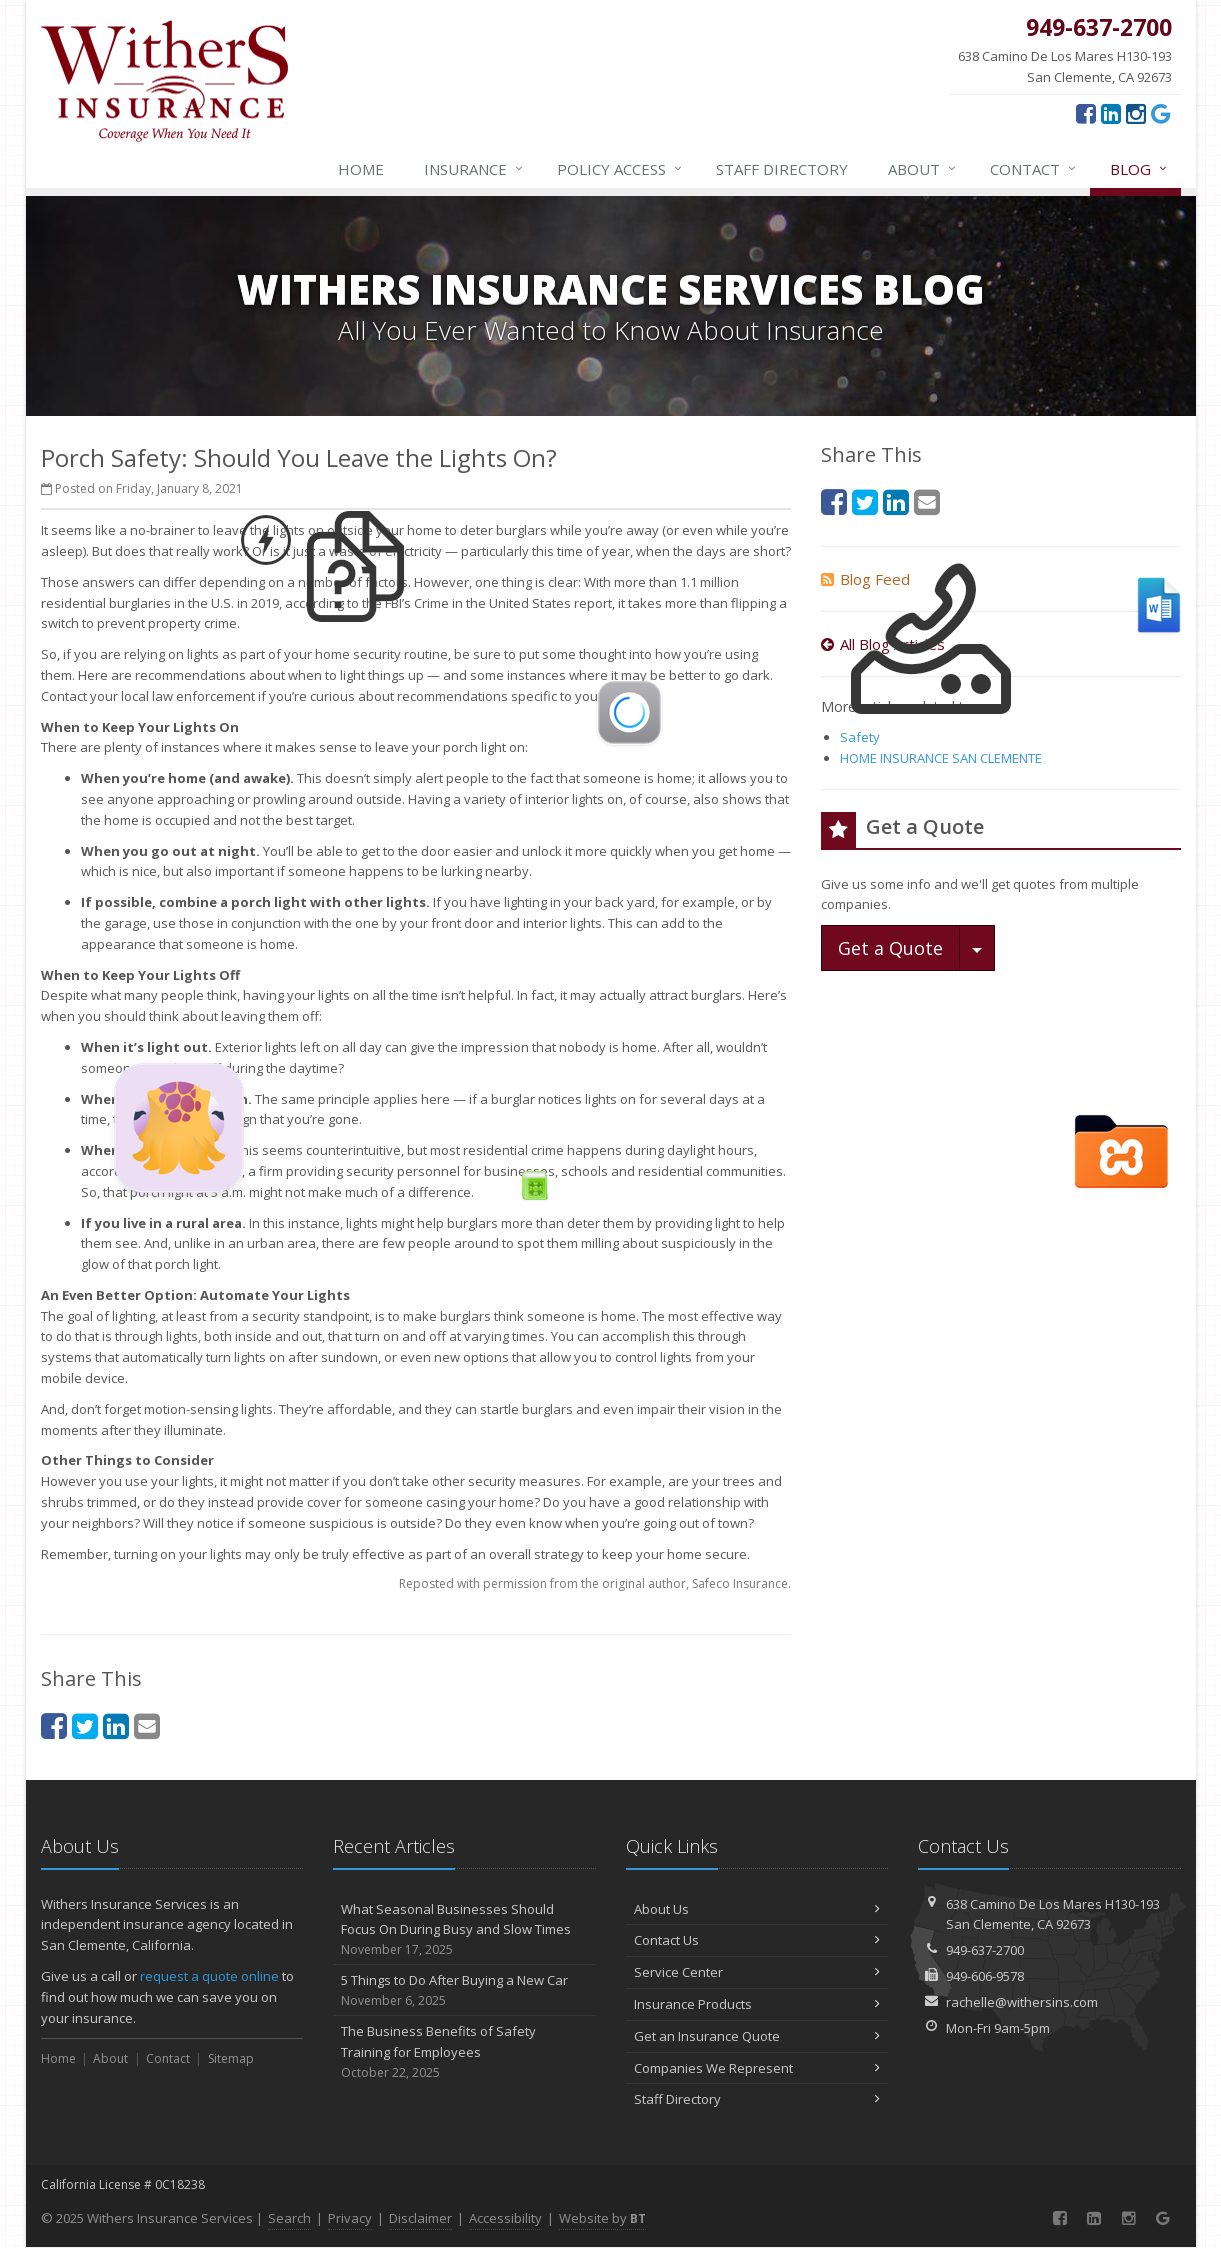 This screenshot has height=2248, width=1221. What do you see at coordinates (266, 540) in the screenshot?
I see `access power and battery settings` at bounding box center [266, 540].